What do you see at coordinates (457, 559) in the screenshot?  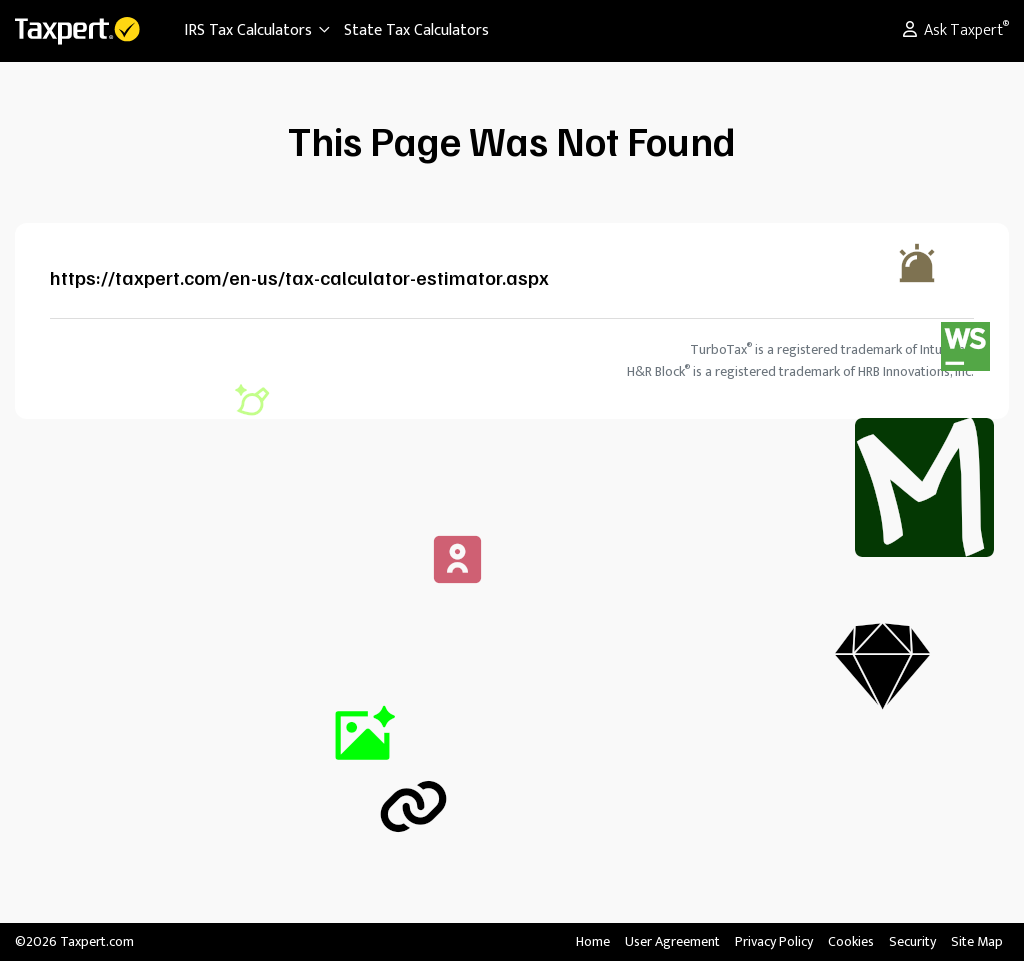 I see `view your account profile` at bounding box center [457, 559].